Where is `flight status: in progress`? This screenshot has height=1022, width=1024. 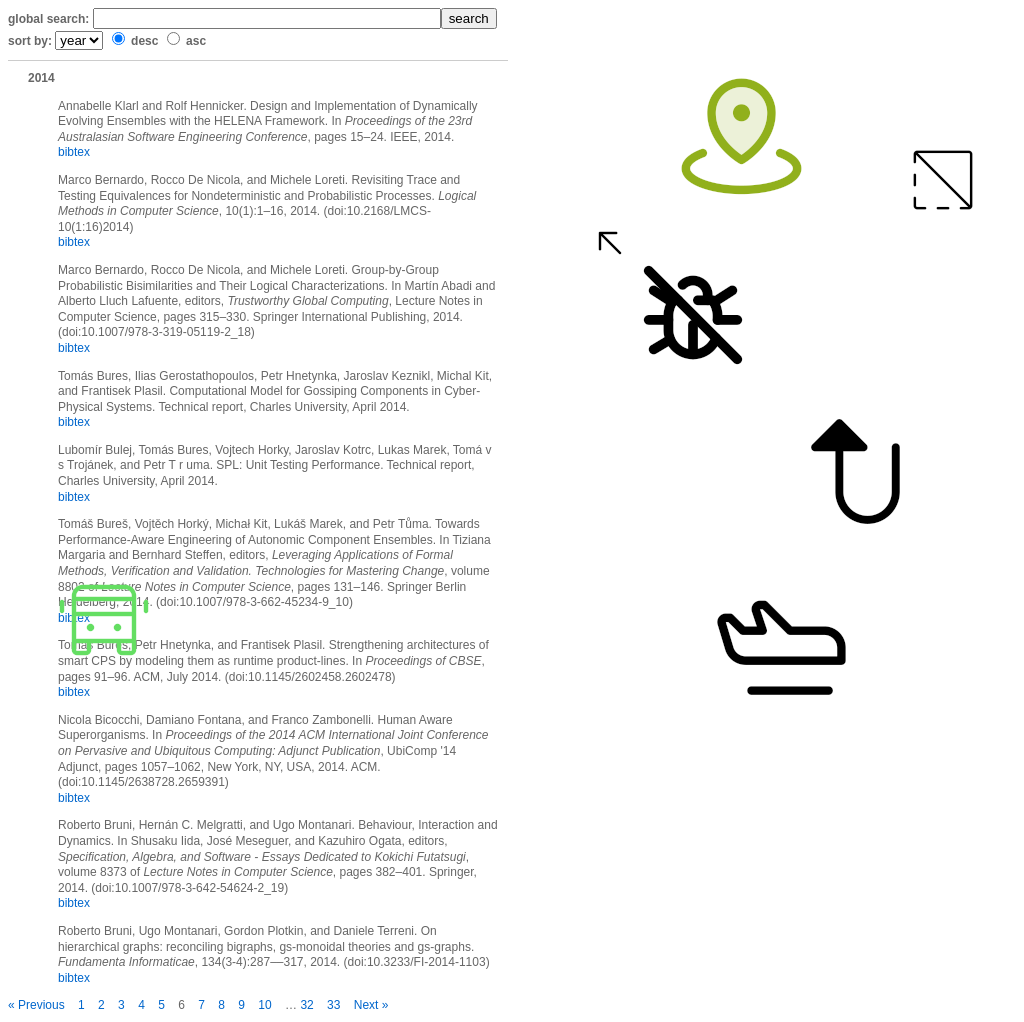
flight status: in progress is located at coordinates (781, 643).